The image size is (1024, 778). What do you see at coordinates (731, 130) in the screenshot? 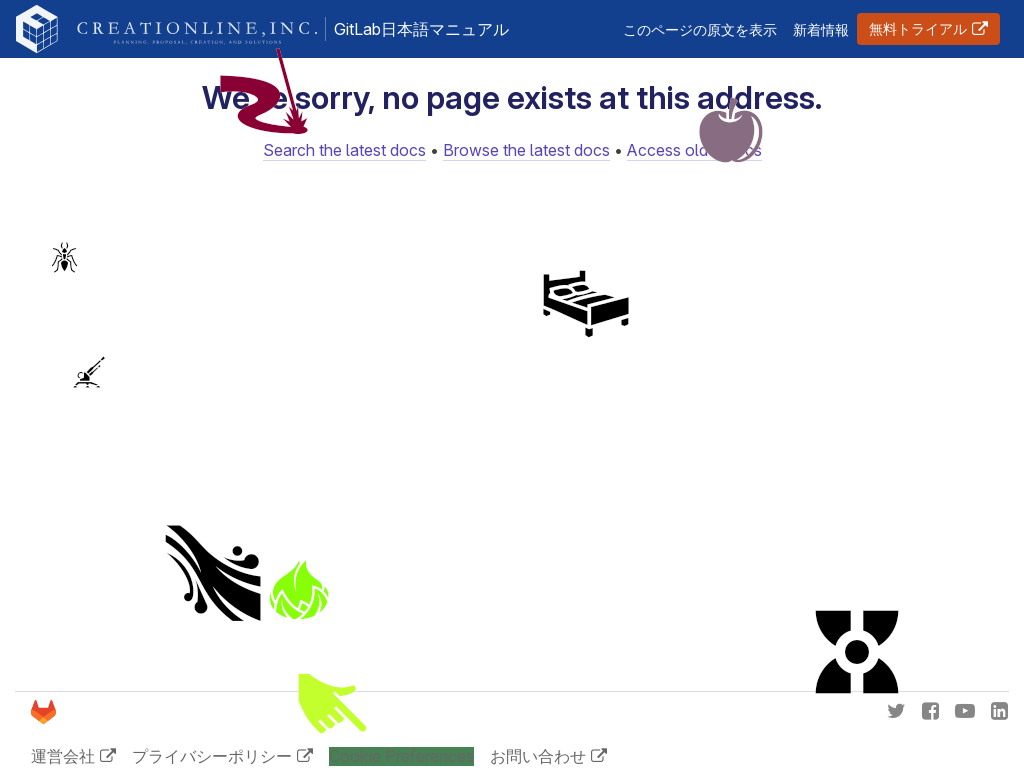
I see `collect a health or bonus item` at bounding box center [731, 130].